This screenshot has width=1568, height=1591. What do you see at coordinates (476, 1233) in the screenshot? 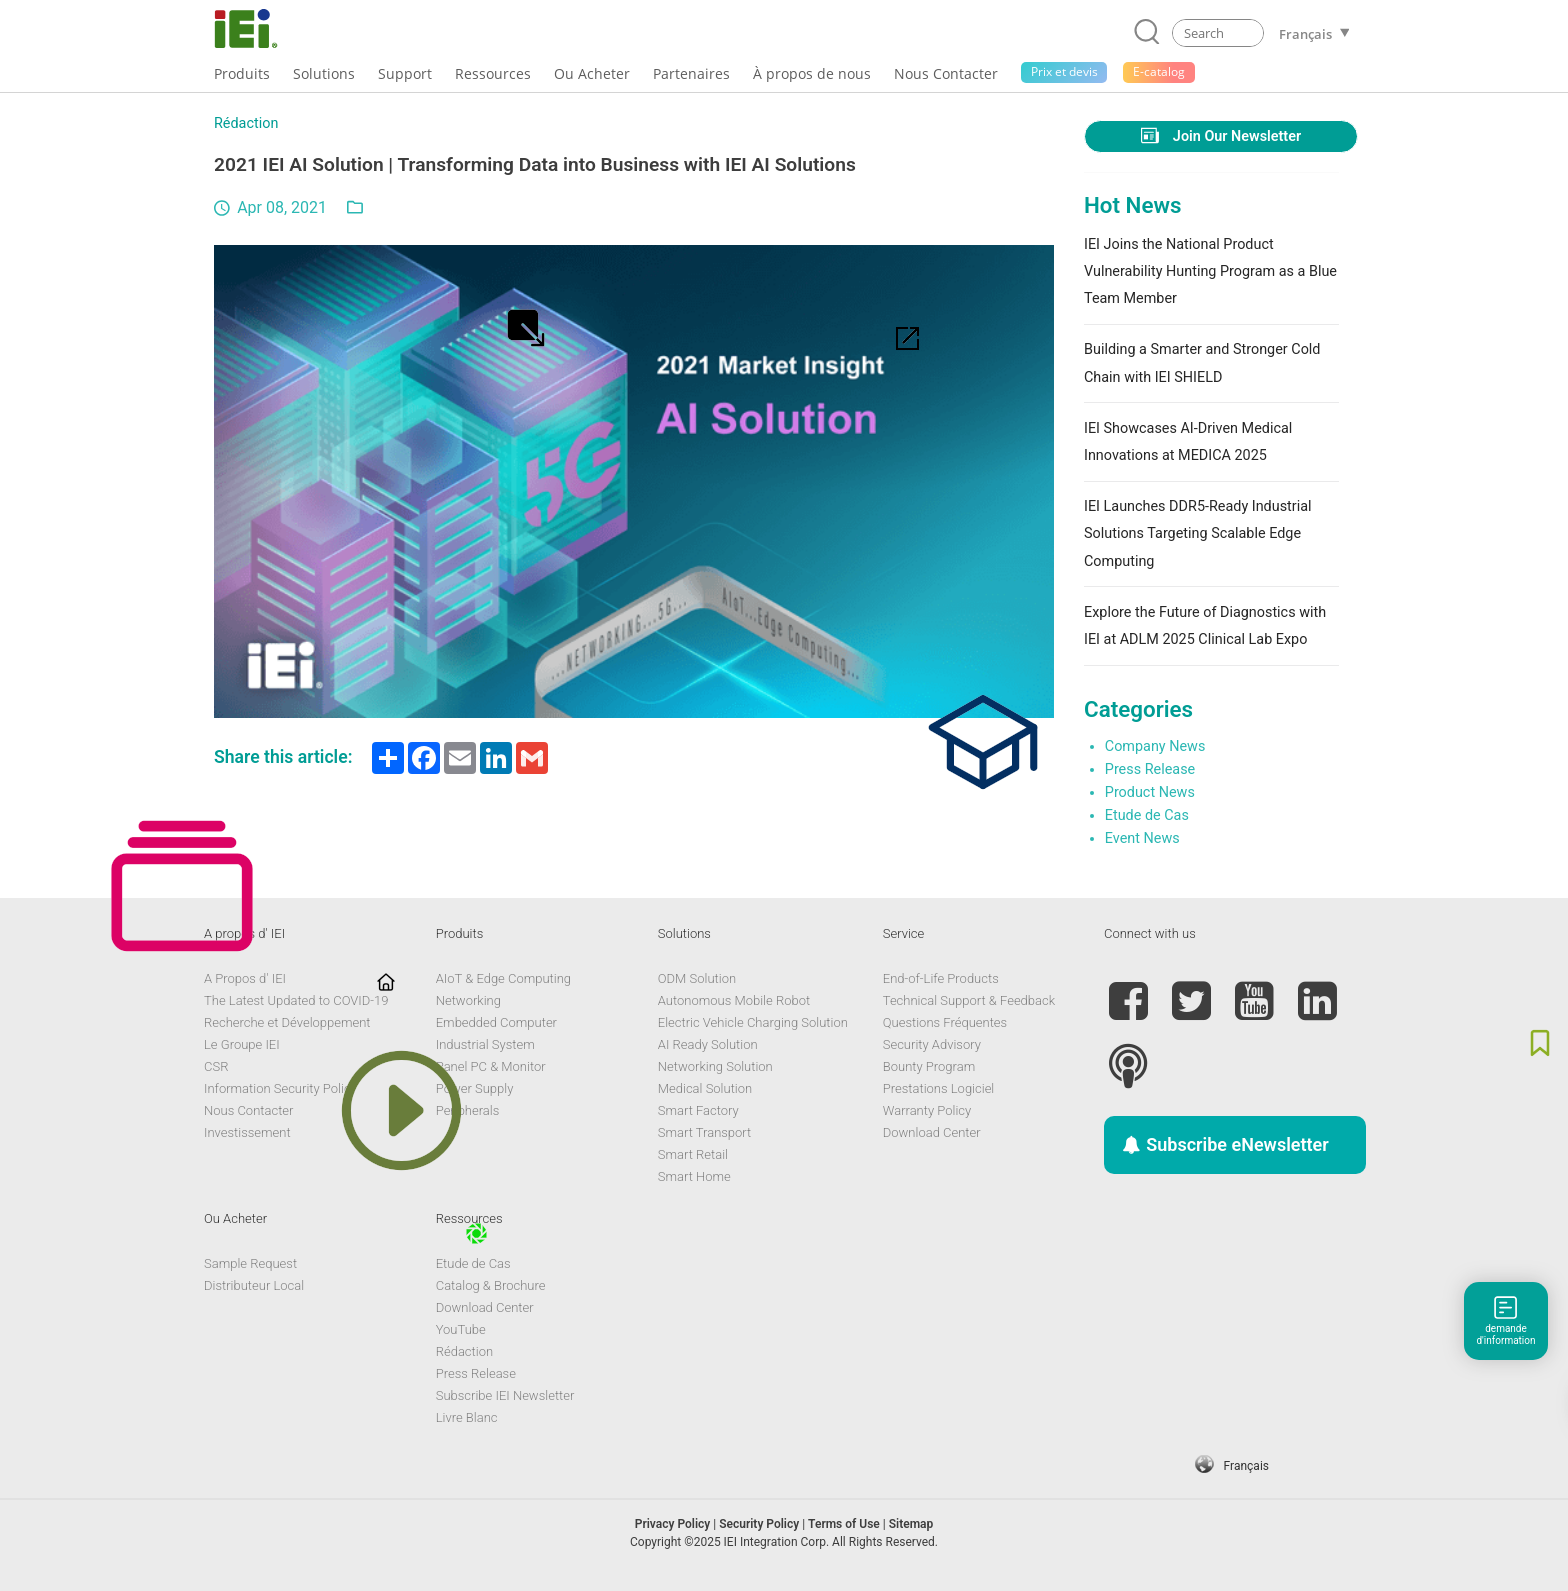
I see `adjust camera aperture settings` at bounding box center [476, 1233].